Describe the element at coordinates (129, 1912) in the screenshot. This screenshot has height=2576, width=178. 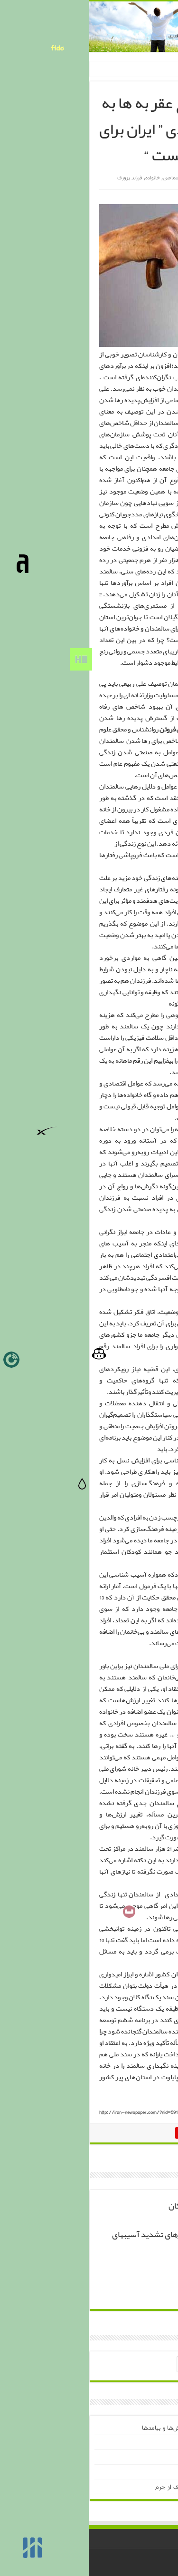
I see `couchbase database service logo` at that location.